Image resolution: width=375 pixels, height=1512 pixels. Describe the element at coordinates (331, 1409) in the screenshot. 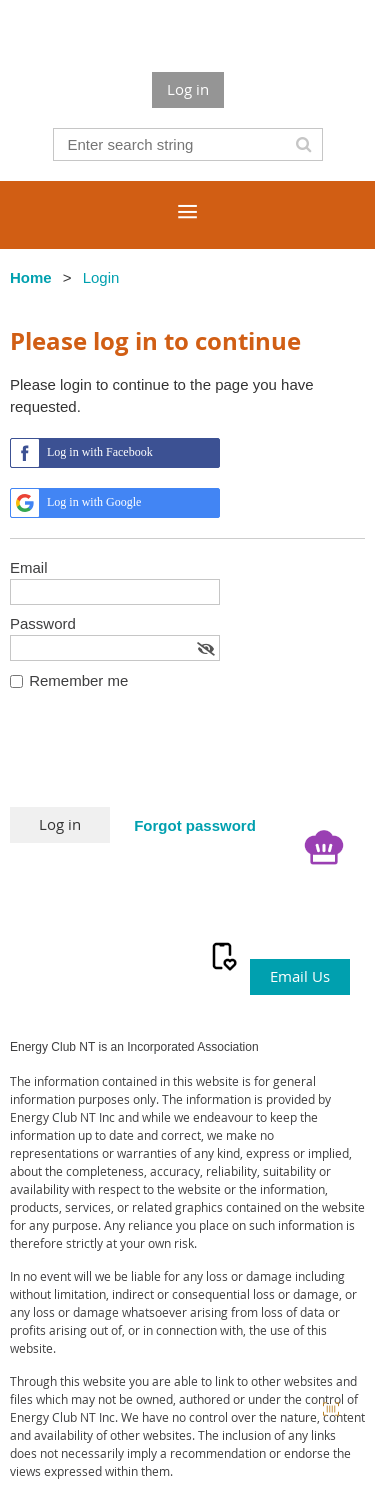

I see `scan a barcode` at that location.